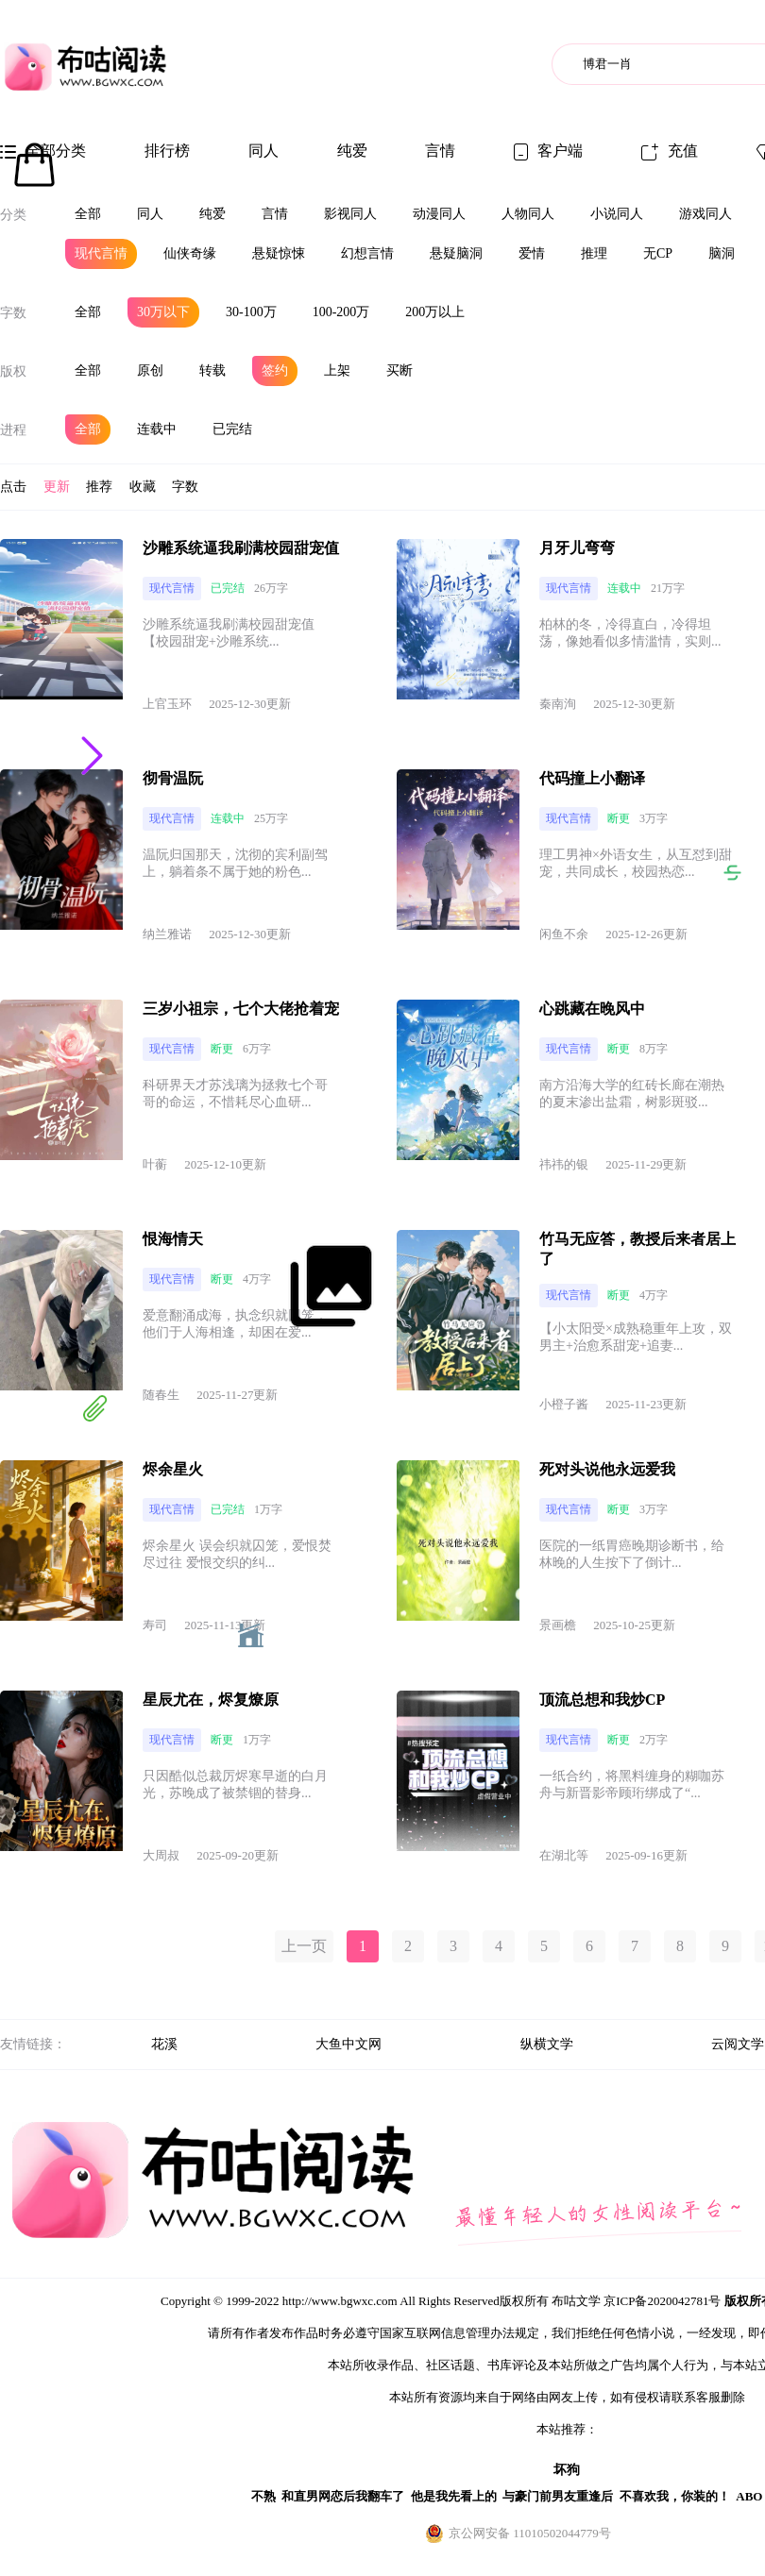  Describe the element at coordinates (95, 1408) in the screenshot. I see `attach a file to your message` at that location.